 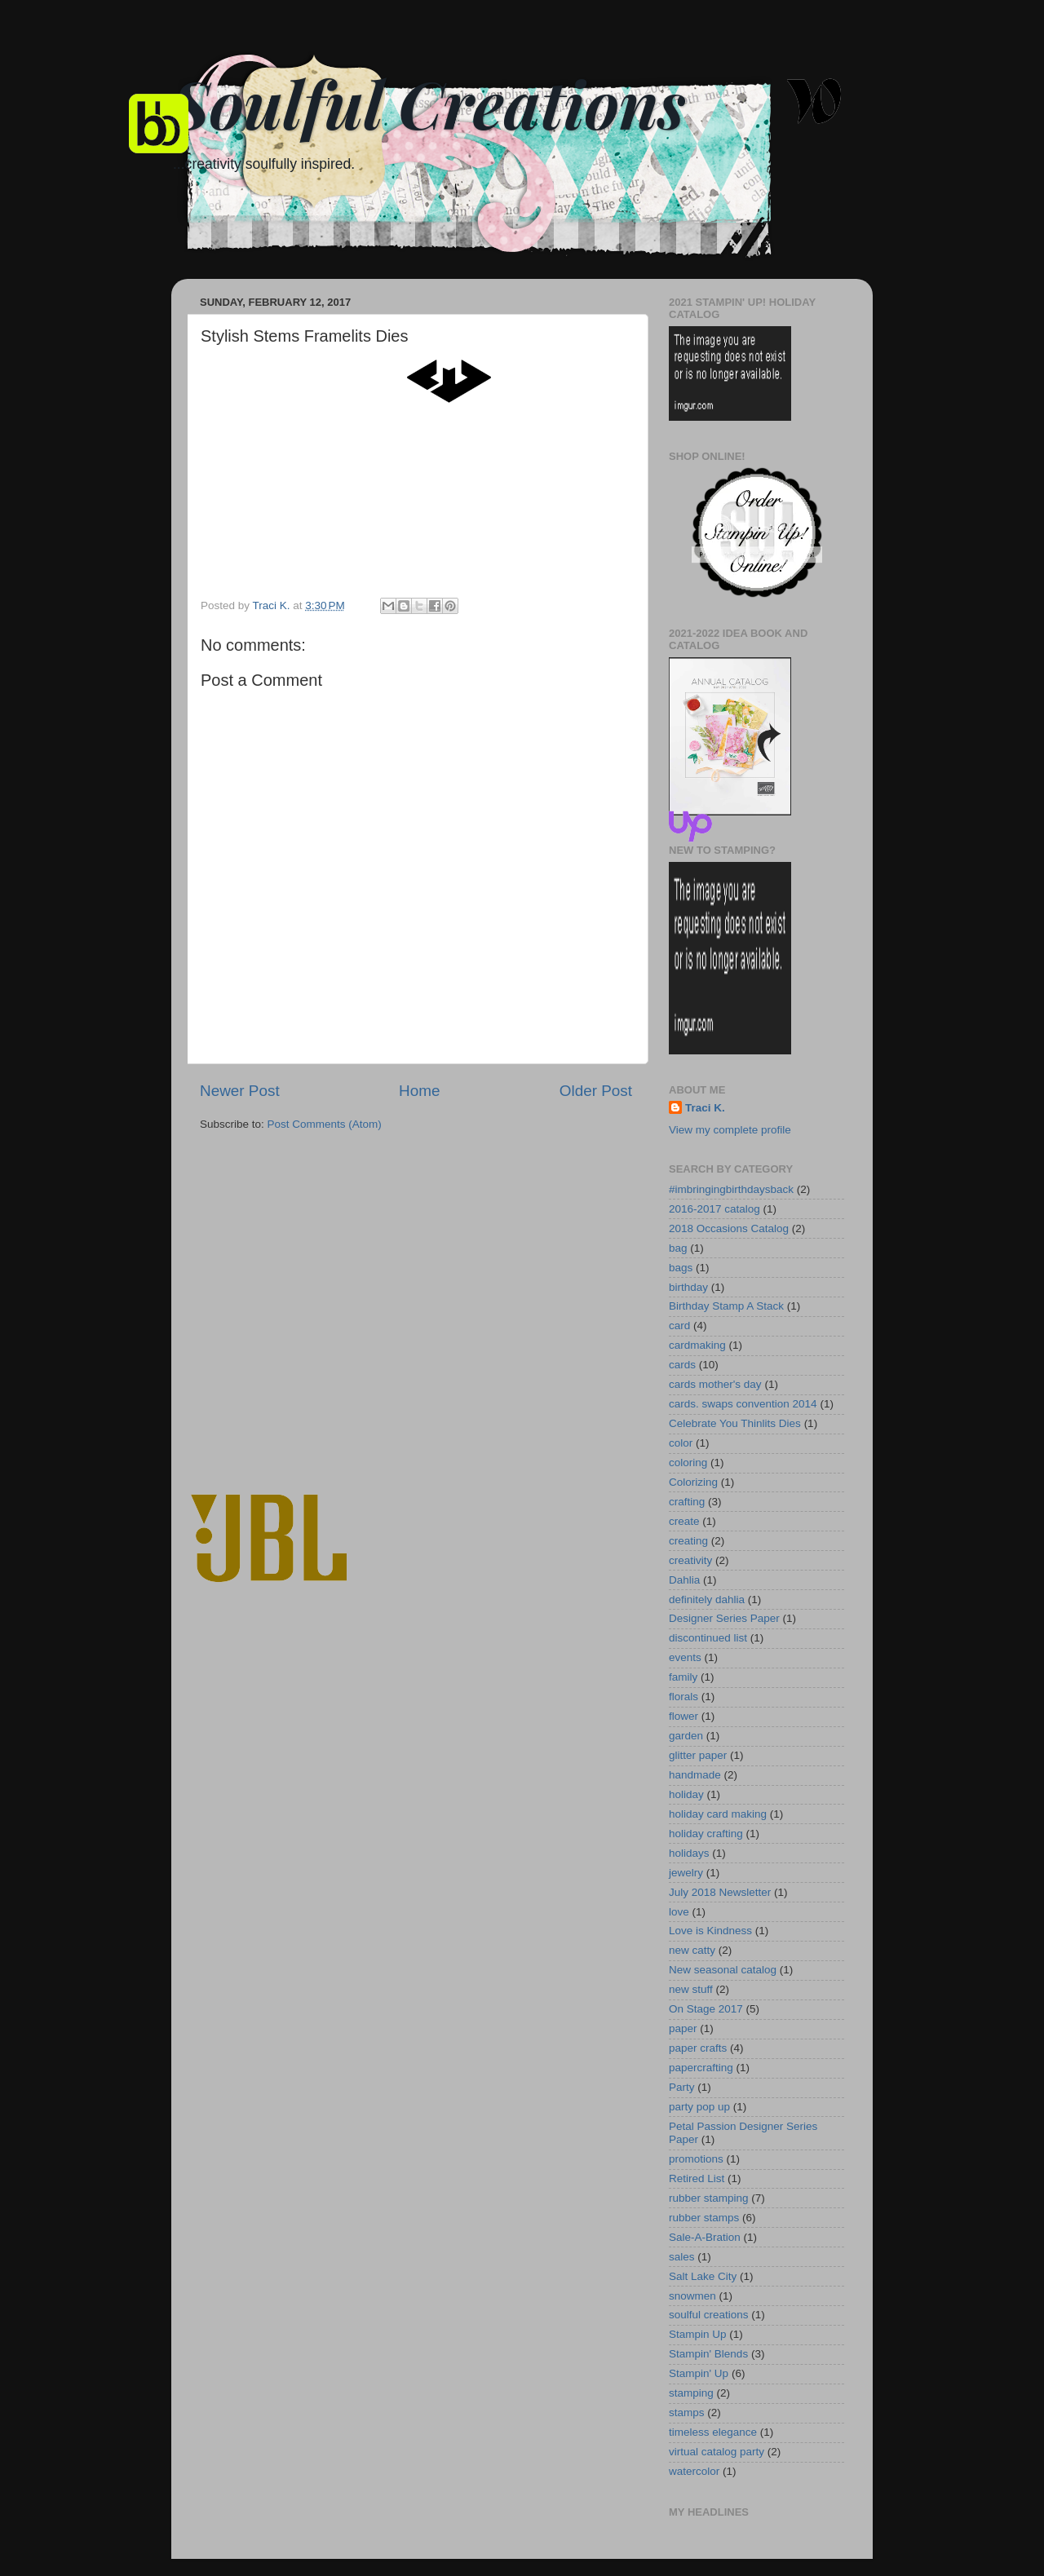 I want to click on open the Upwork app, so click(x=690, y=826).